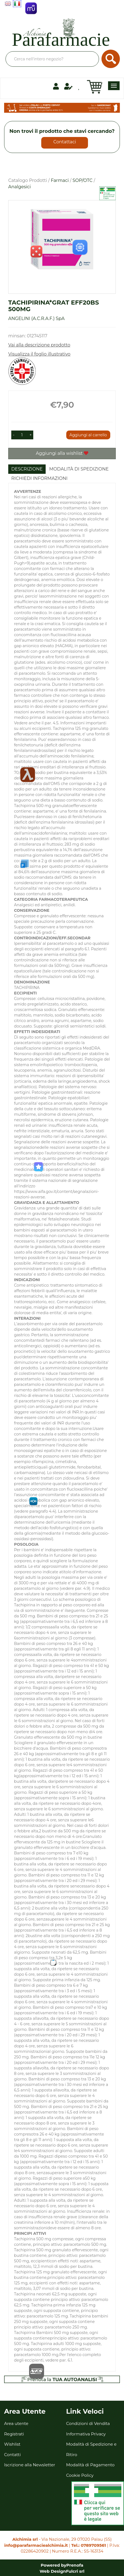  What do you see at coordinates (33, 1501) in the screenshot?
I see `open nextcloud app` at bounding box center [33, 1501].